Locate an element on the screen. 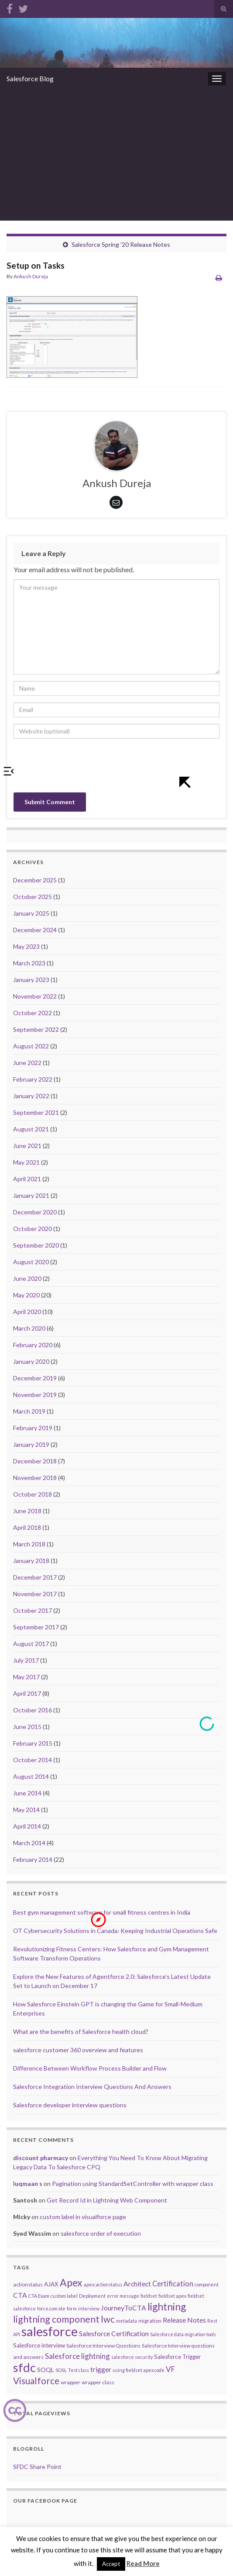 Image resolution: width=233 pixels, height=2576 pixels. access navigation or direction features is located at coordinates (98, 1919).